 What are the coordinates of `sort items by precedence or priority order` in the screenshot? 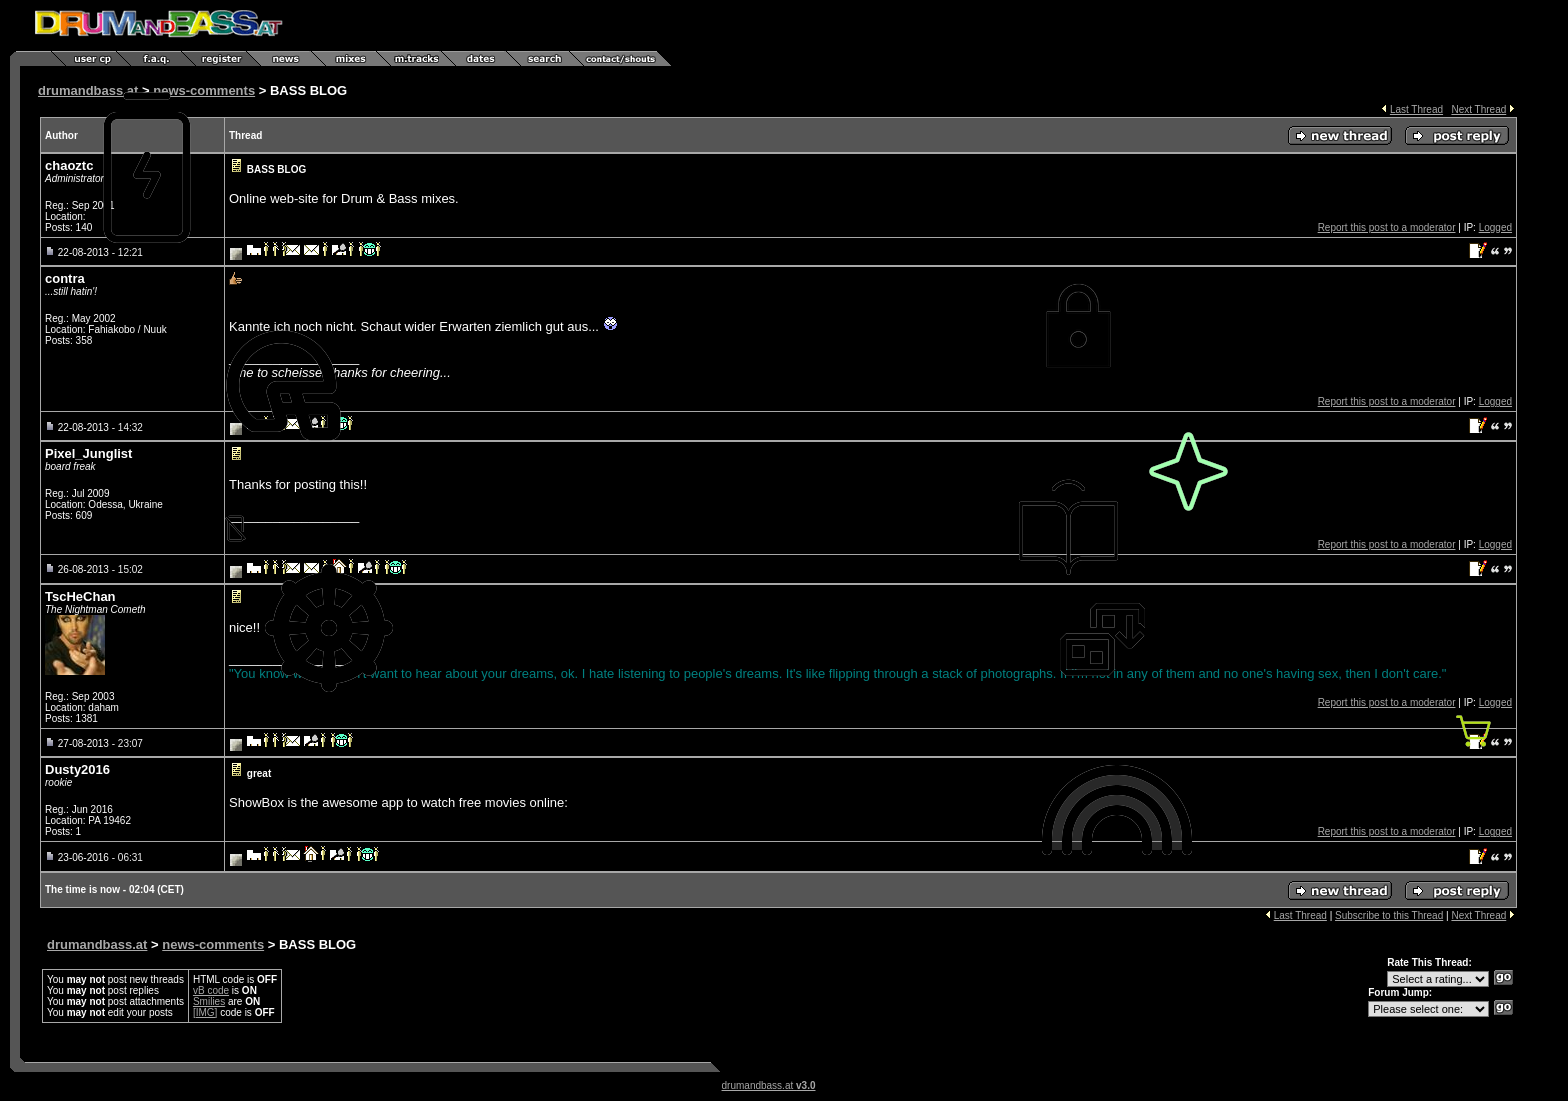 It's located at (1102, 639).